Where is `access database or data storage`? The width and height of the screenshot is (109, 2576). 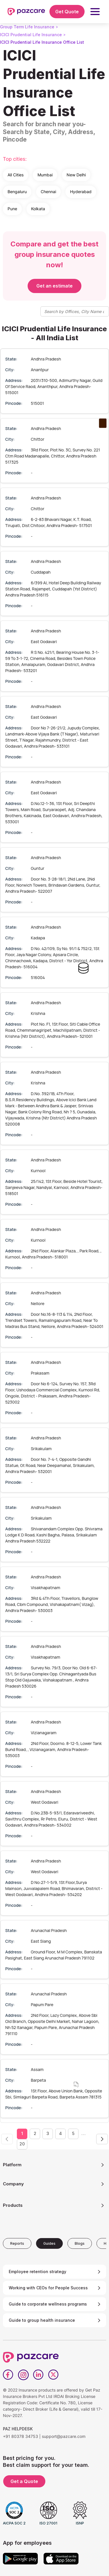
access database or data storage is located at coordinates (83, 968).